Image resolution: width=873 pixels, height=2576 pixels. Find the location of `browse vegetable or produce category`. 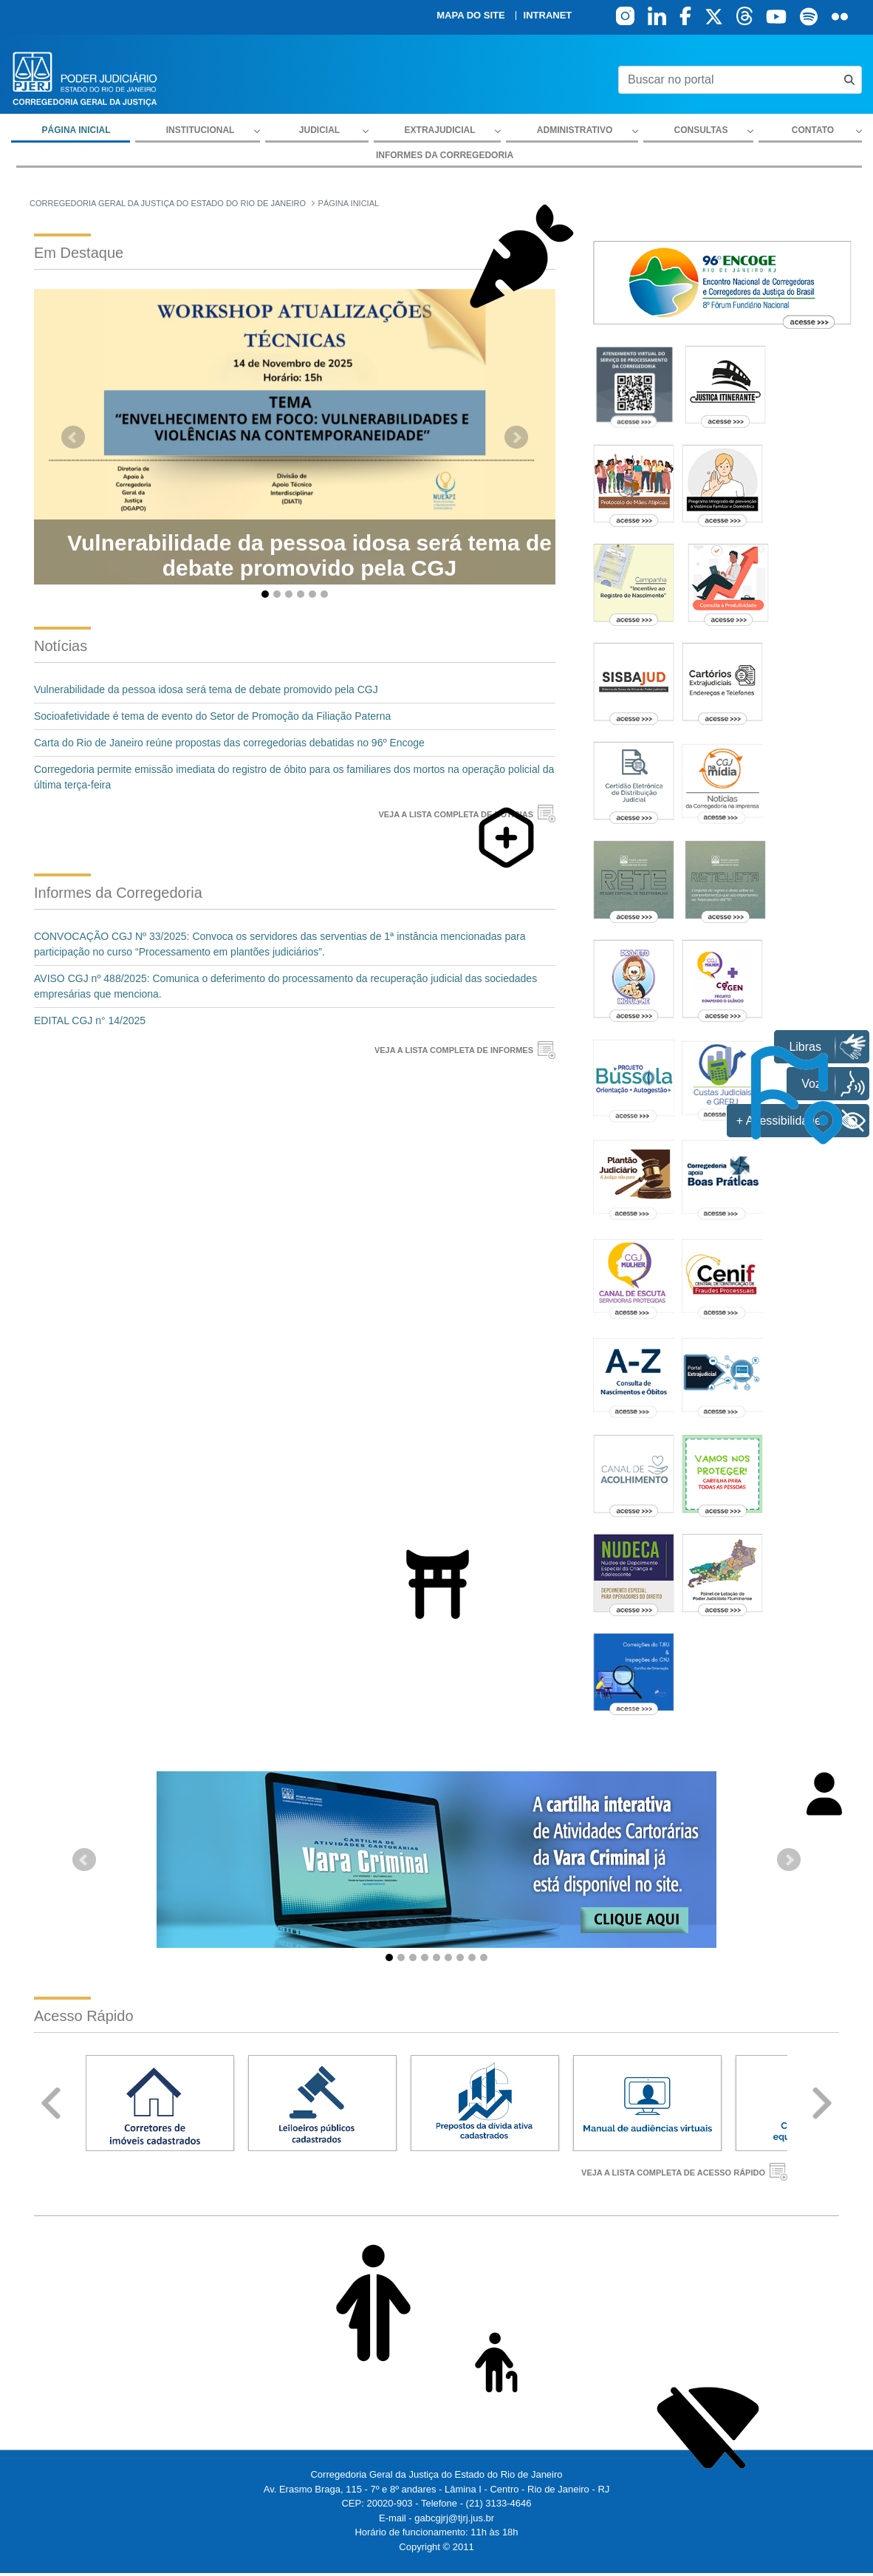

browse vegetable or produce category is located at coordinates (518, 260).